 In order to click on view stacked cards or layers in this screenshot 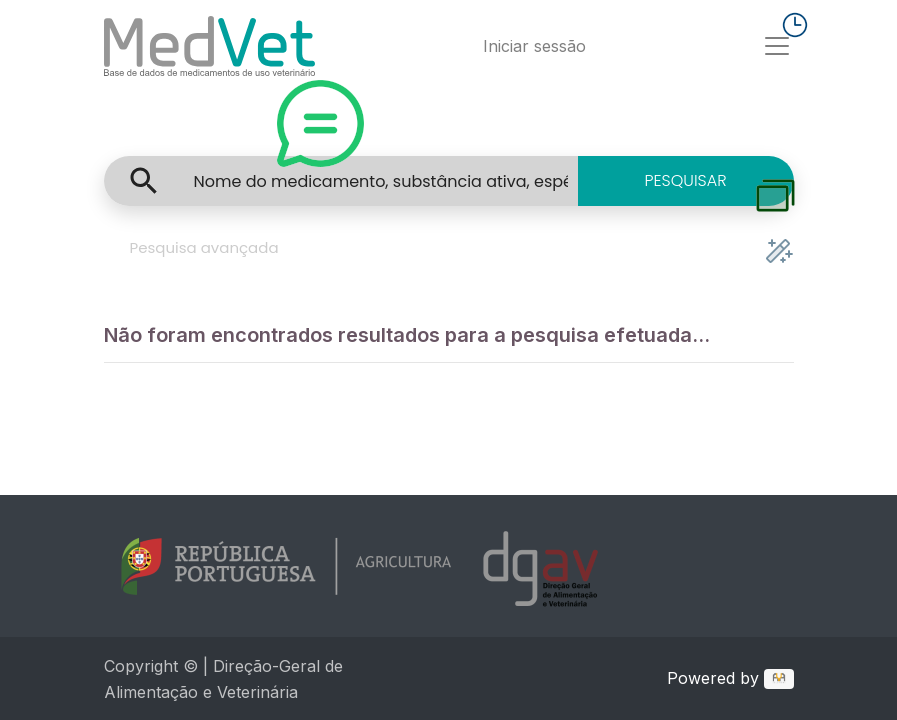, I will do `click(775, 195)`.